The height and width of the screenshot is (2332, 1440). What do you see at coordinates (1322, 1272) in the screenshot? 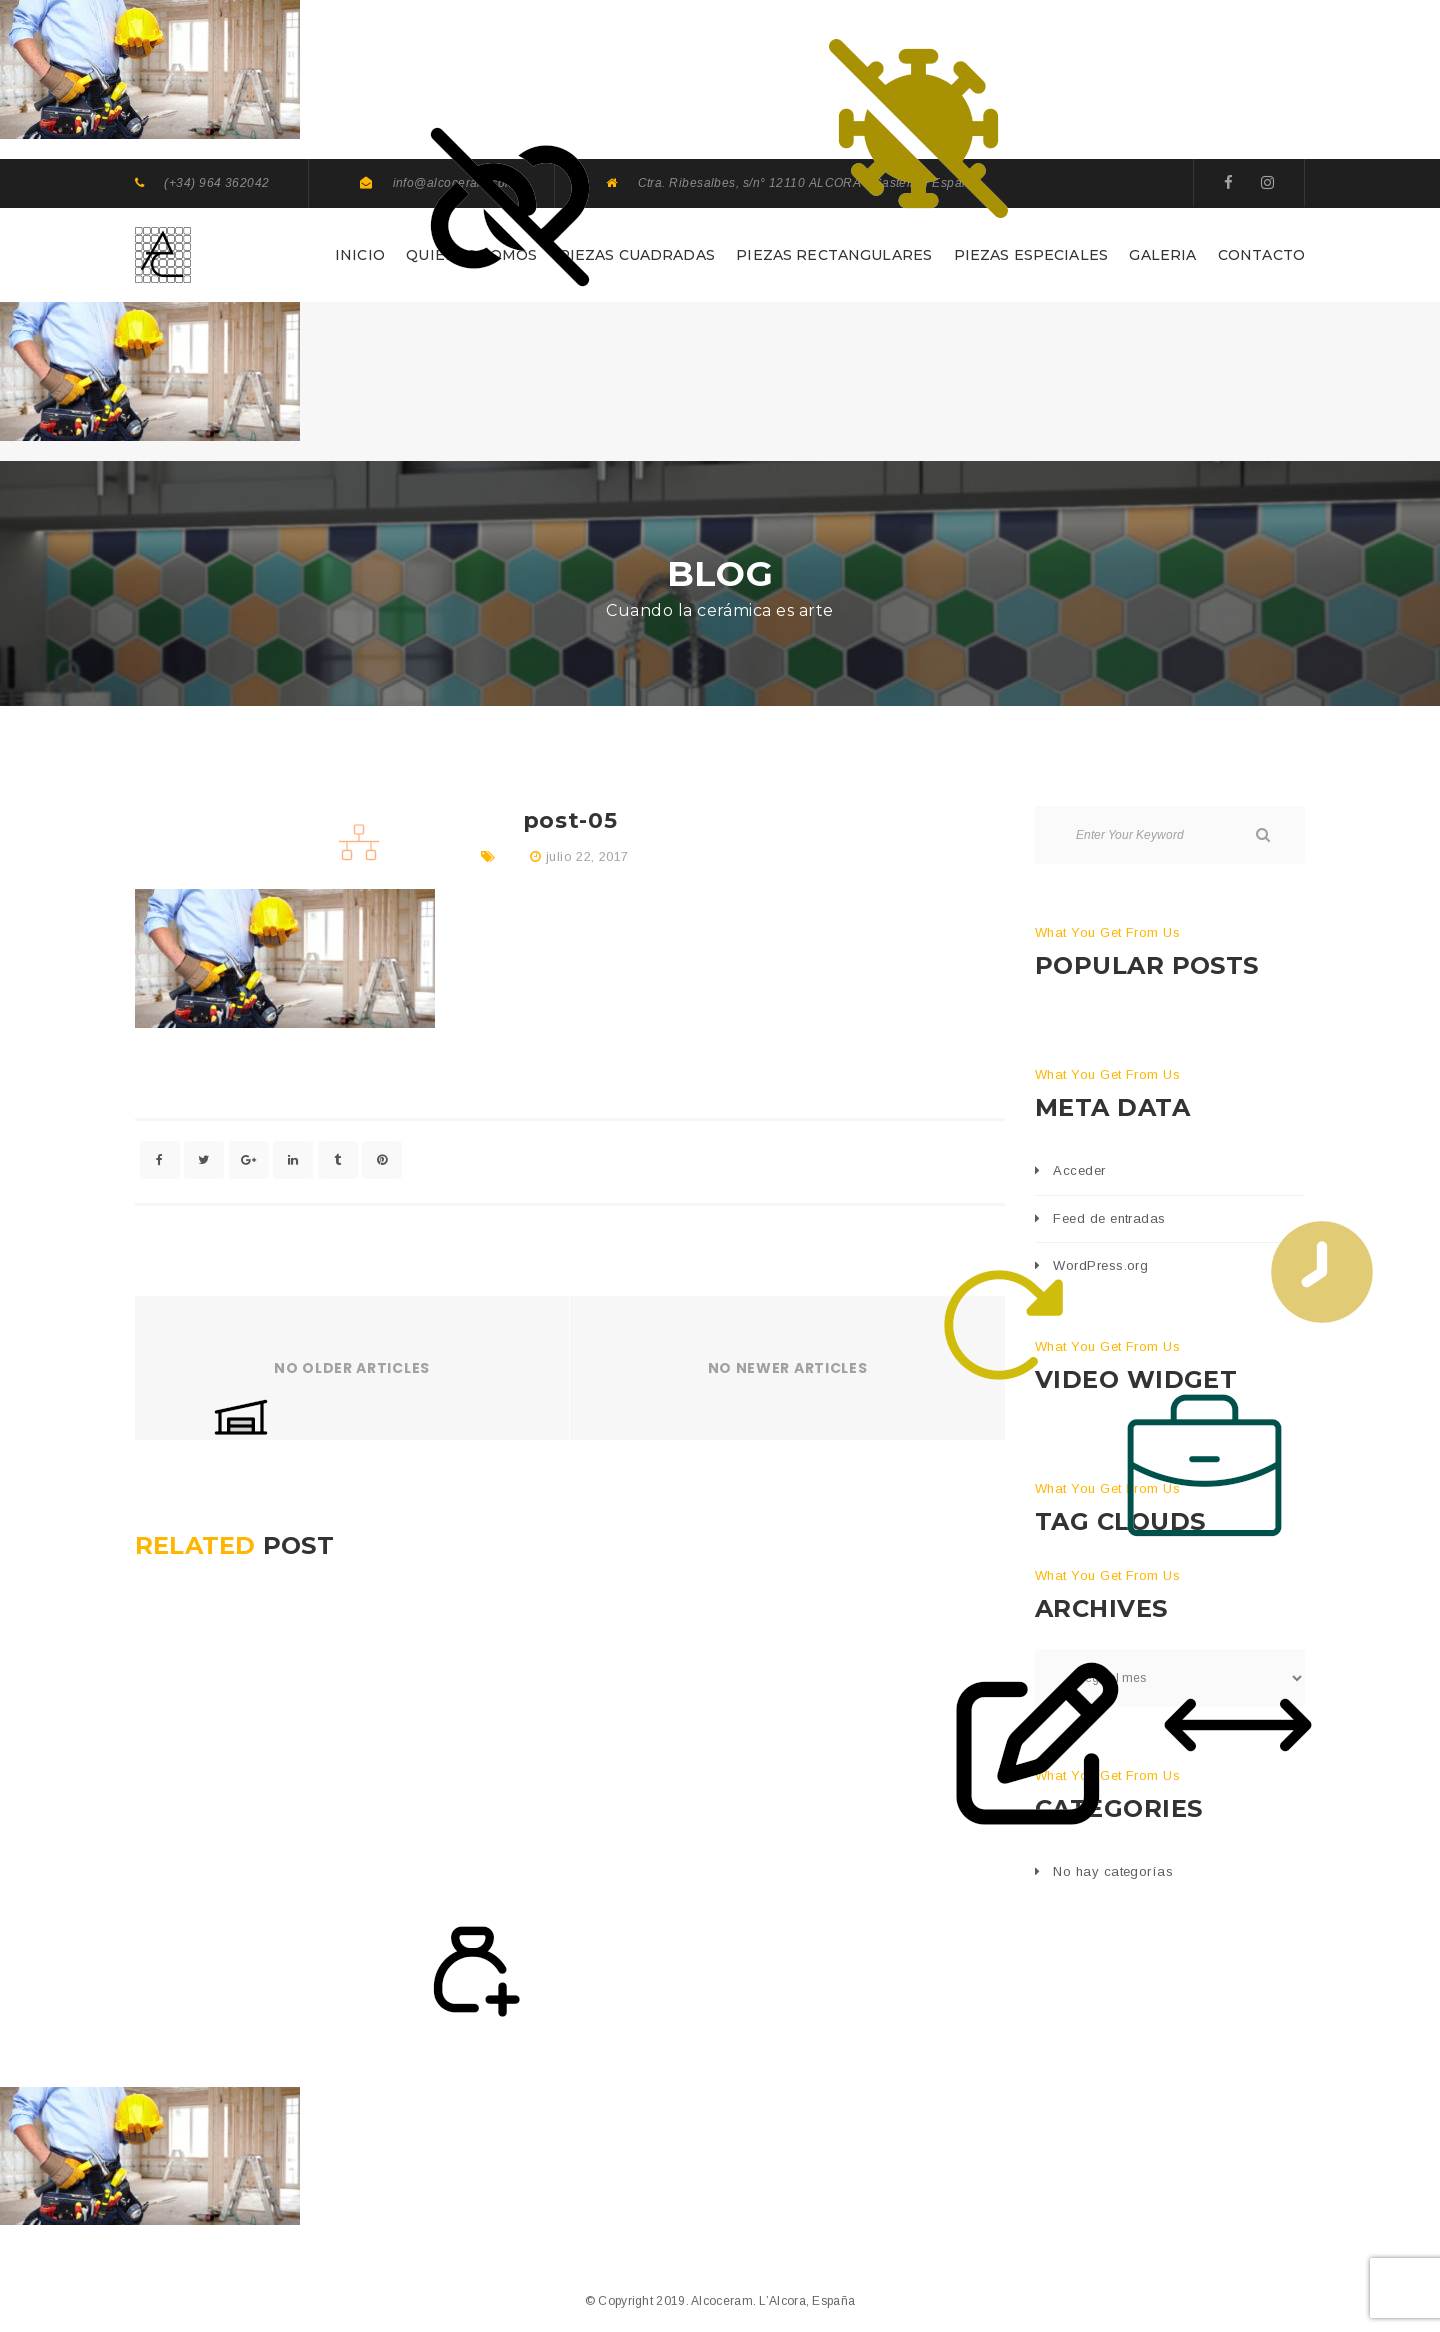
I see `indicates the current time or timestamp` at bounding box center [1322, 1272].